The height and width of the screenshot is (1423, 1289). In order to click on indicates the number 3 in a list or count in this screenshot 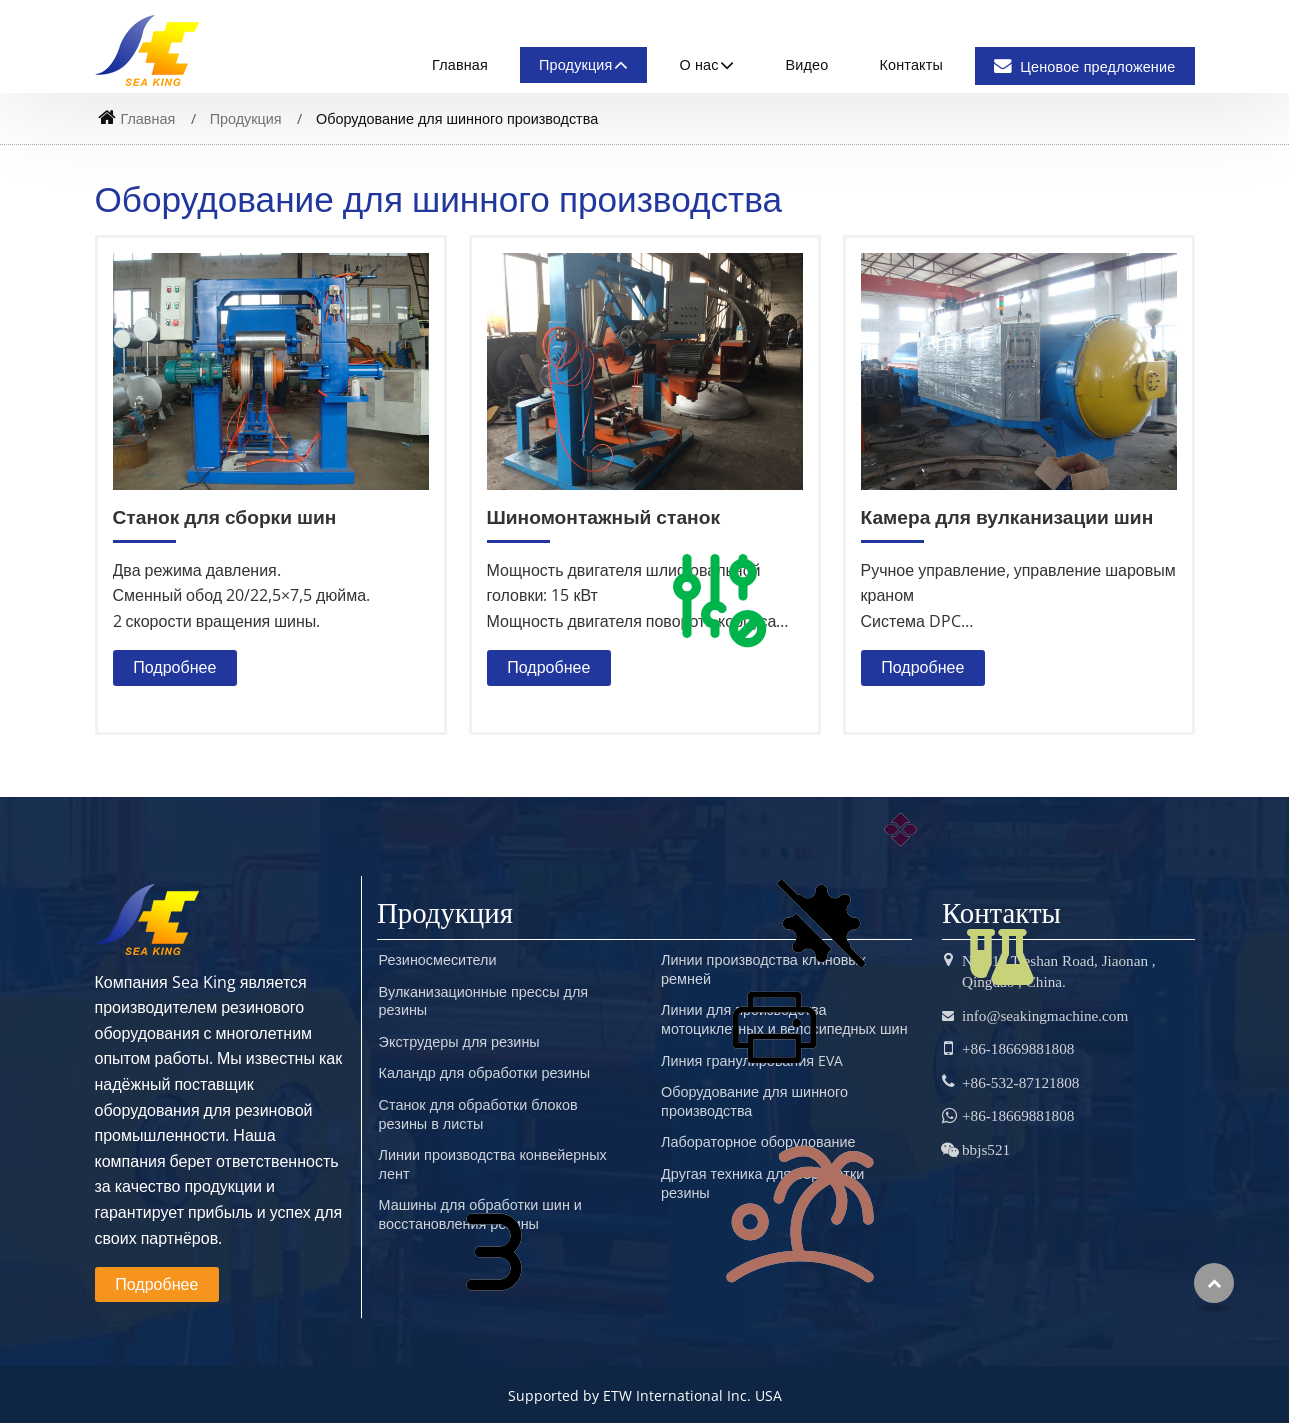, I will do `click(494, 1252)`.